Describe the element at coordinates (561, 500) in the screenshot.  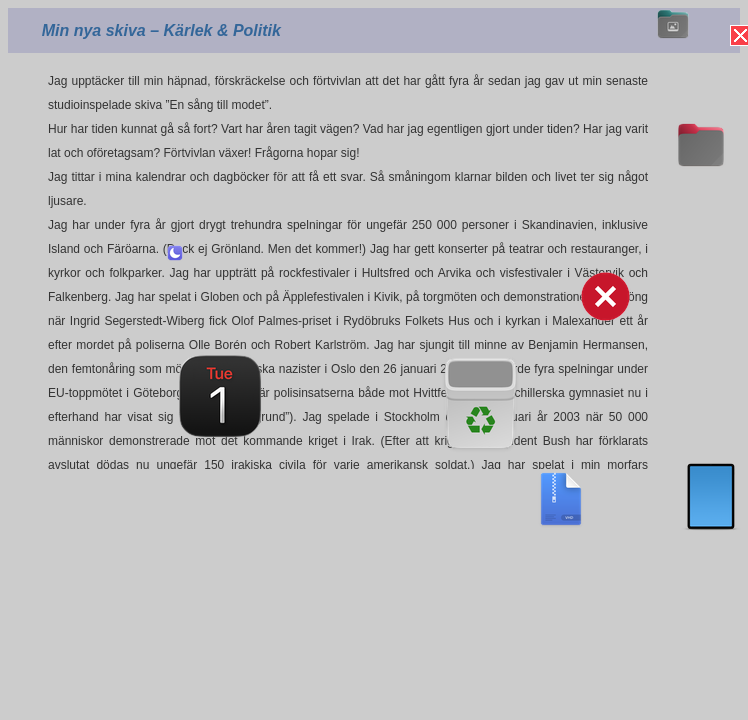
I see `a virtualbox virtual hard disk file` at that location.